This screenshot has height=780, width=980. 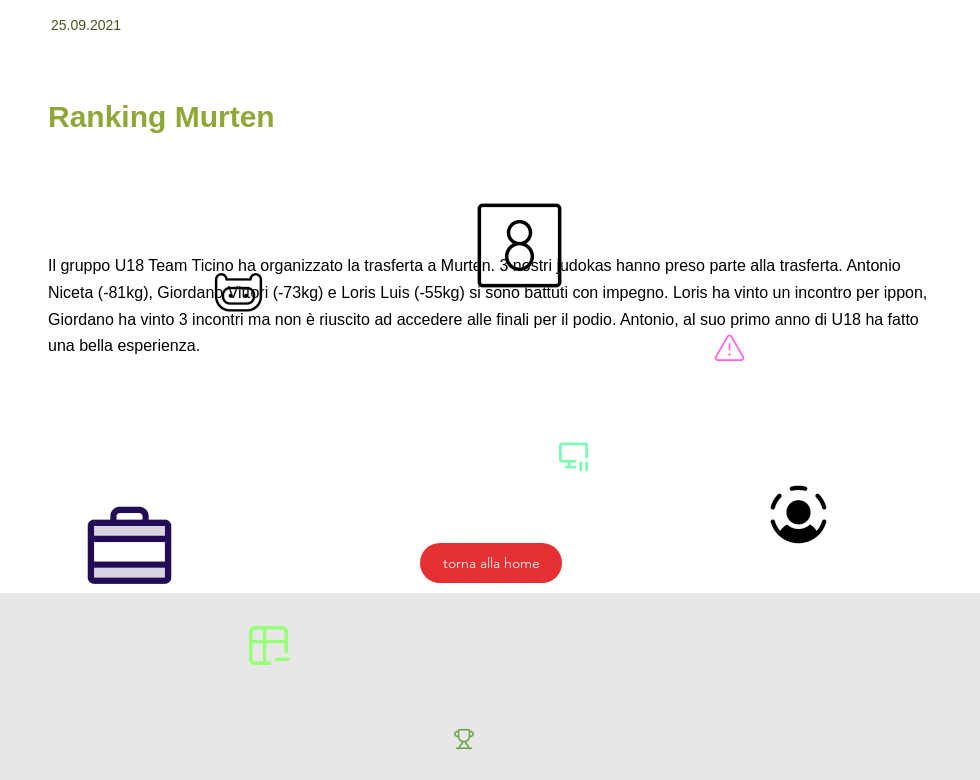 What do you see at coordinates (729, 347) in the screenshot?
I see `indicates a warning or caution state` at bounding box center [729, 347].